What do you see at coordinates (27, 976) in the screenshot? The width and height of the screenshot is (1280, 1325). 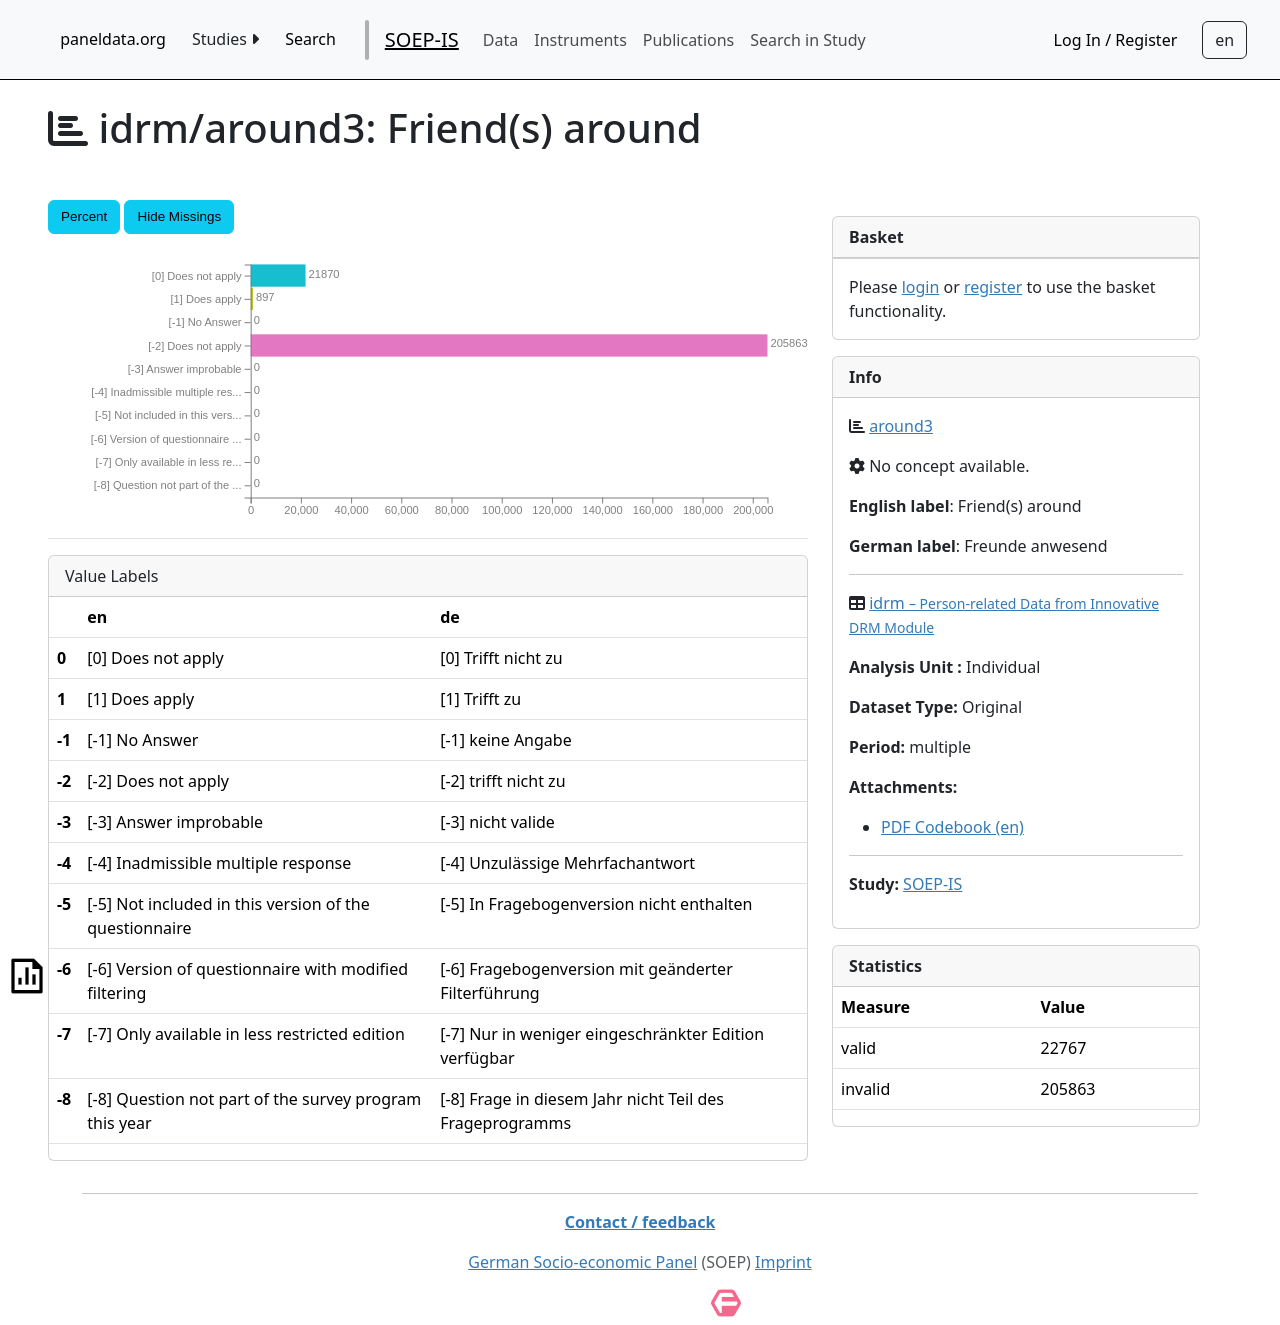 I see `view report or analytics document` at bounding box center [27, 976].